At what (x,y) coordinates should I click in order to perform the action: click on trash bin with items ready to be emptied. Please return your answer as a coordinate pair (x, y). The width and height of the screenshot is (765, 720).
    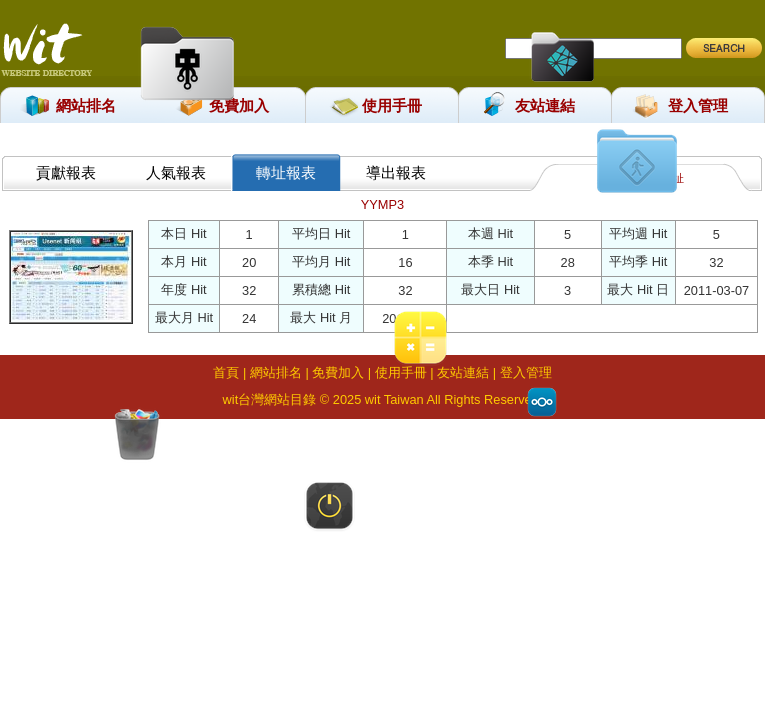
    Looking at the image, I should click on (137, 435).